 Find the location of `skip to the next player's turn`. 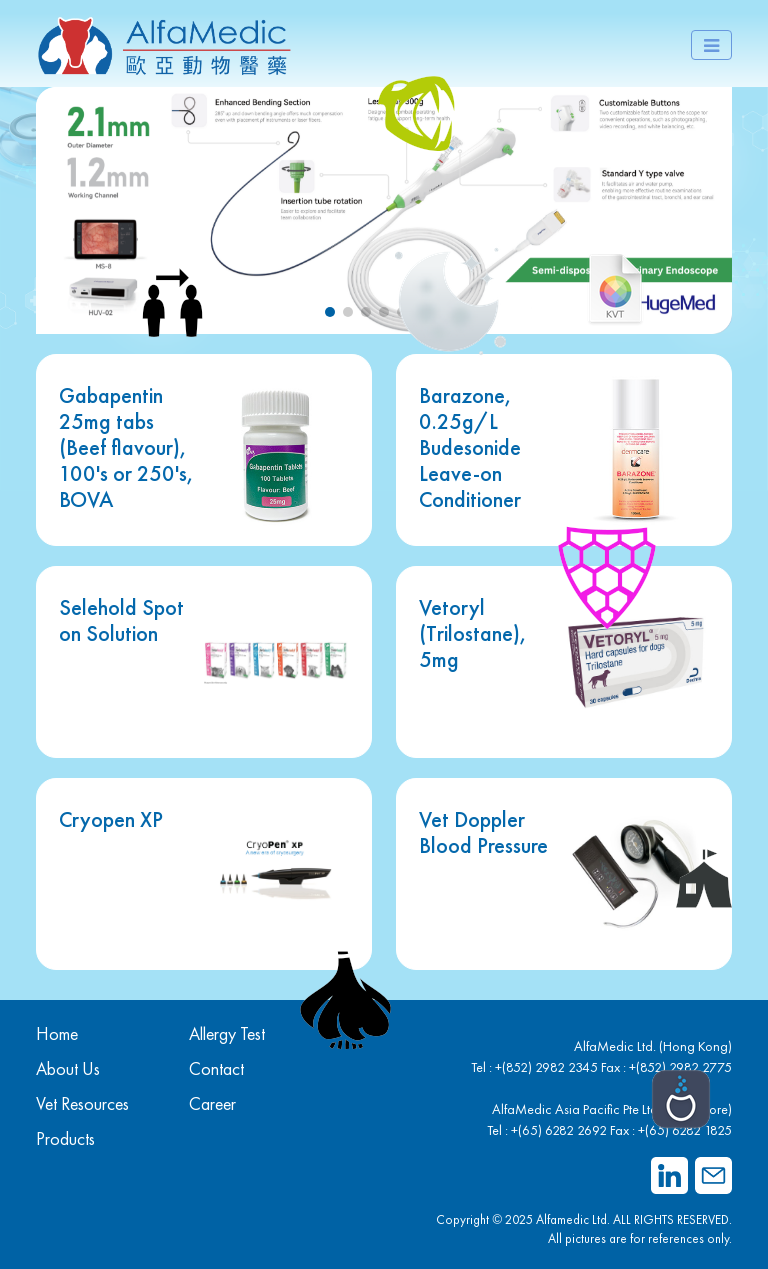

skip to the next player's turn is located at coordinates (172, 303).